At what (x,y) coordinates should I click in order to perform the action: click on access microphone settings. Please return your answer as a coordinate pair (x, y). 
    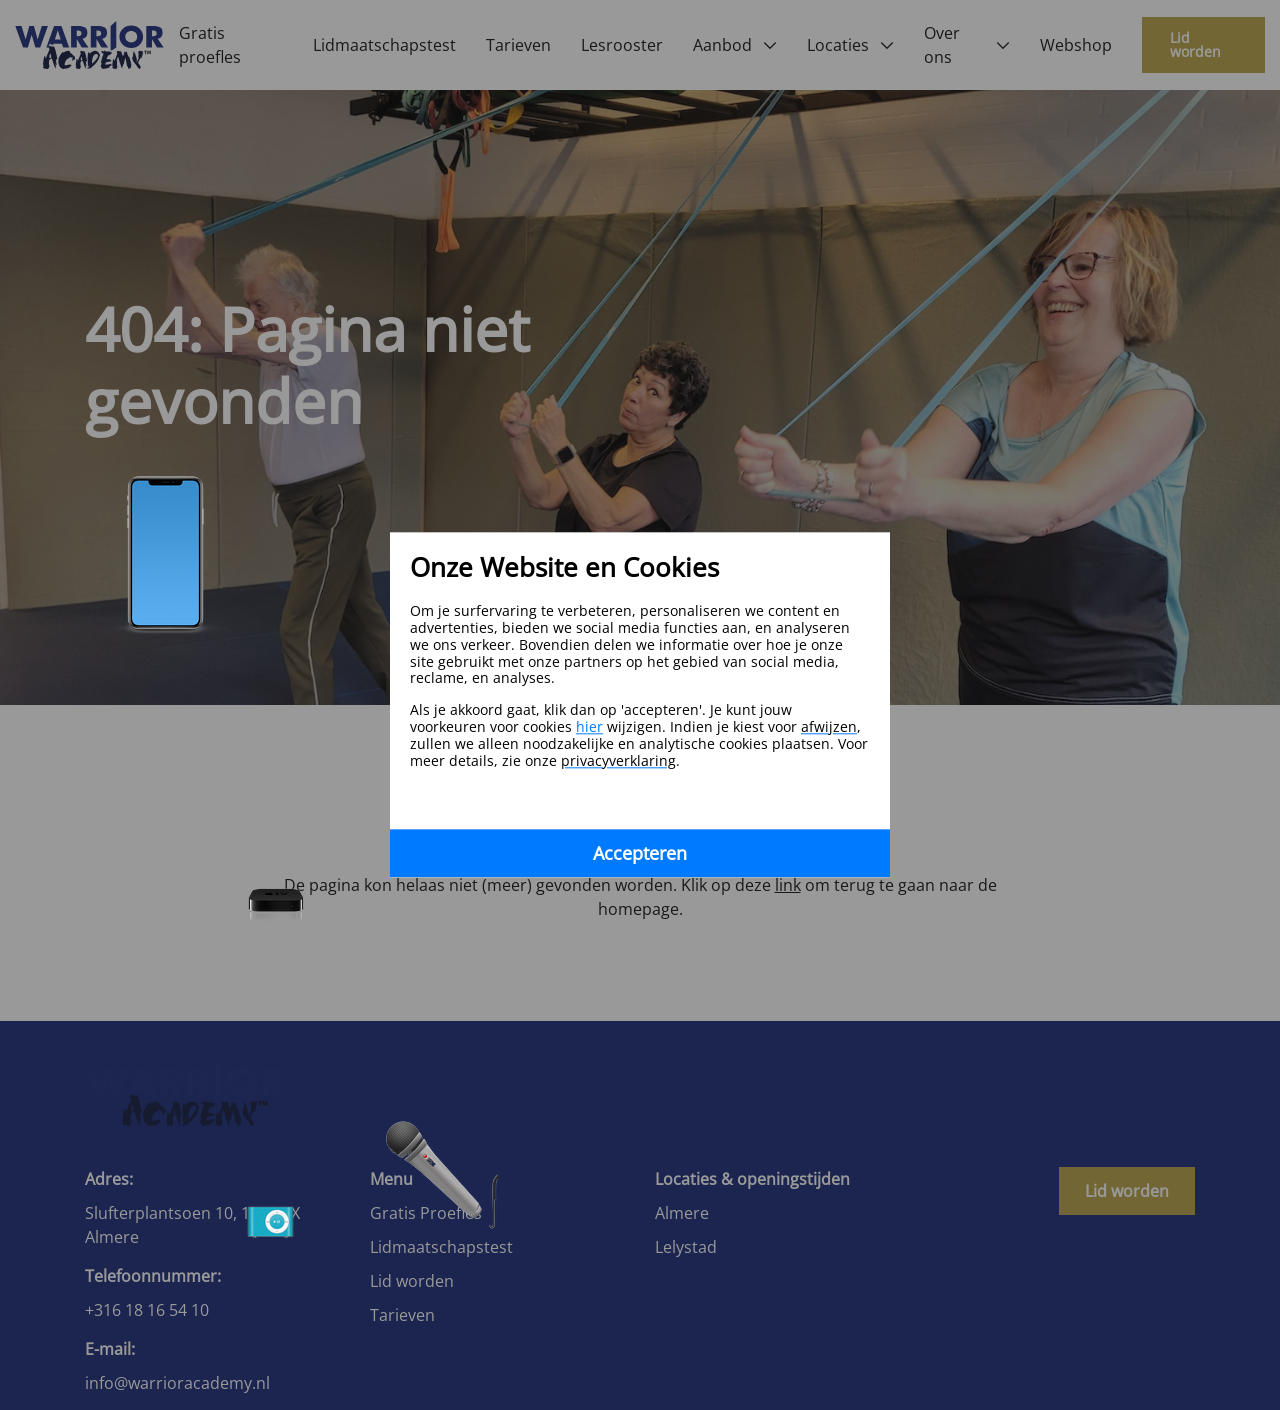
    Looking at the image, I should click on (441, 1177).